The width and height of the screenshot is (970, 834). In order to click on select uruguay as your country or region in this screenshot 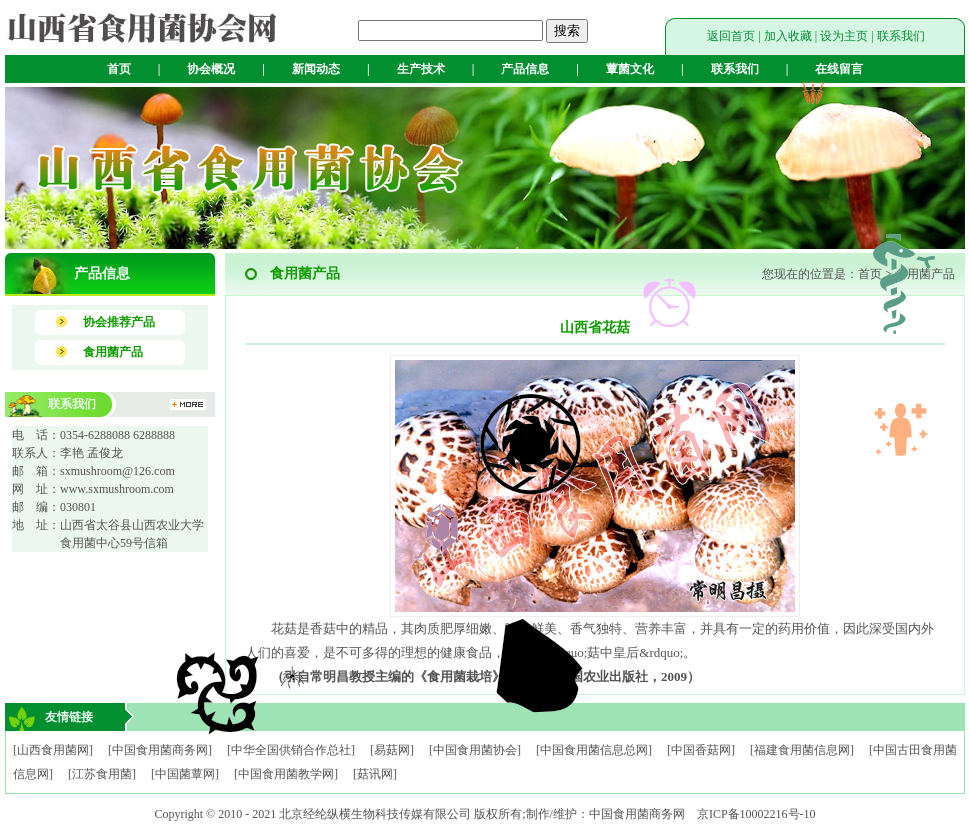, I will do `click(539, 665)`.